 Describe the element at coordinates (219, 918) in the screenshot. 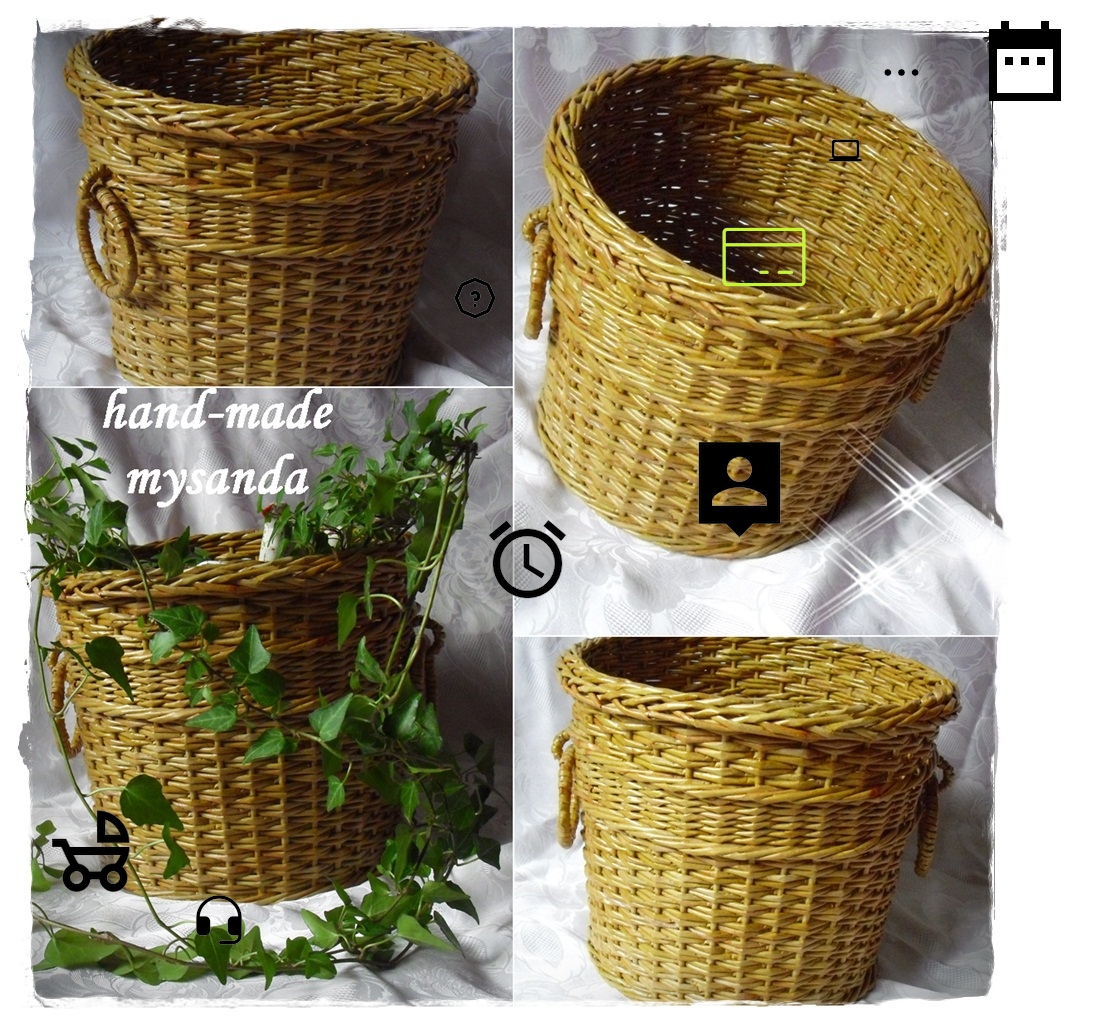

I see `contact customer support` at that location.